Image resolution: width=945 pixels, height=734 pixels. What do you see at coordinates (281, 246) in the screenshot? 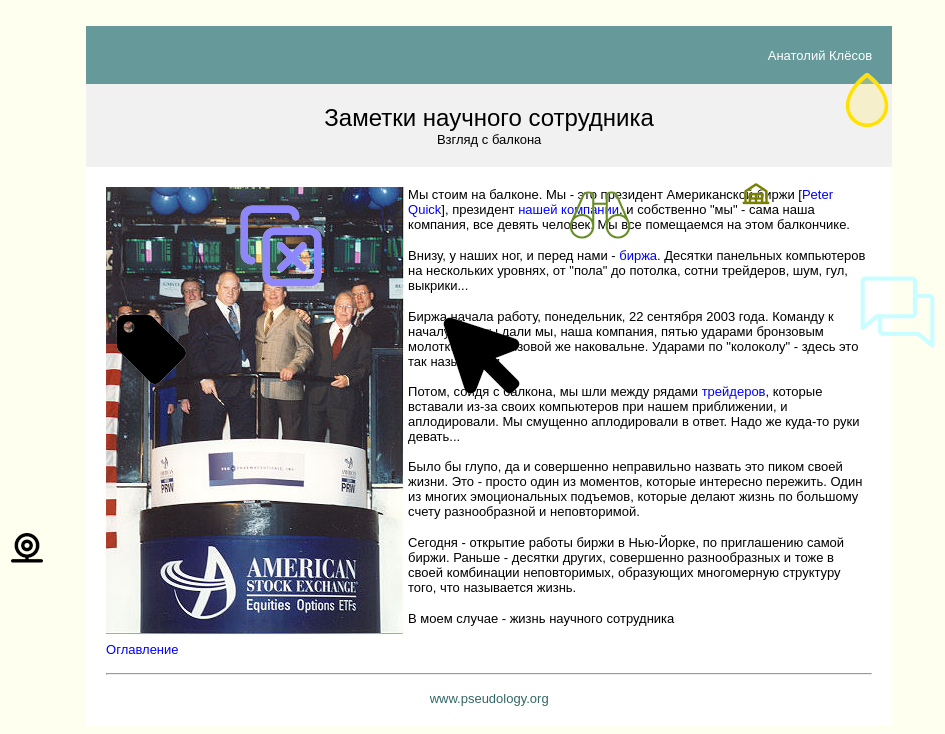
I see `cancel or clear clipboard content` at bounding box center [281, 246].